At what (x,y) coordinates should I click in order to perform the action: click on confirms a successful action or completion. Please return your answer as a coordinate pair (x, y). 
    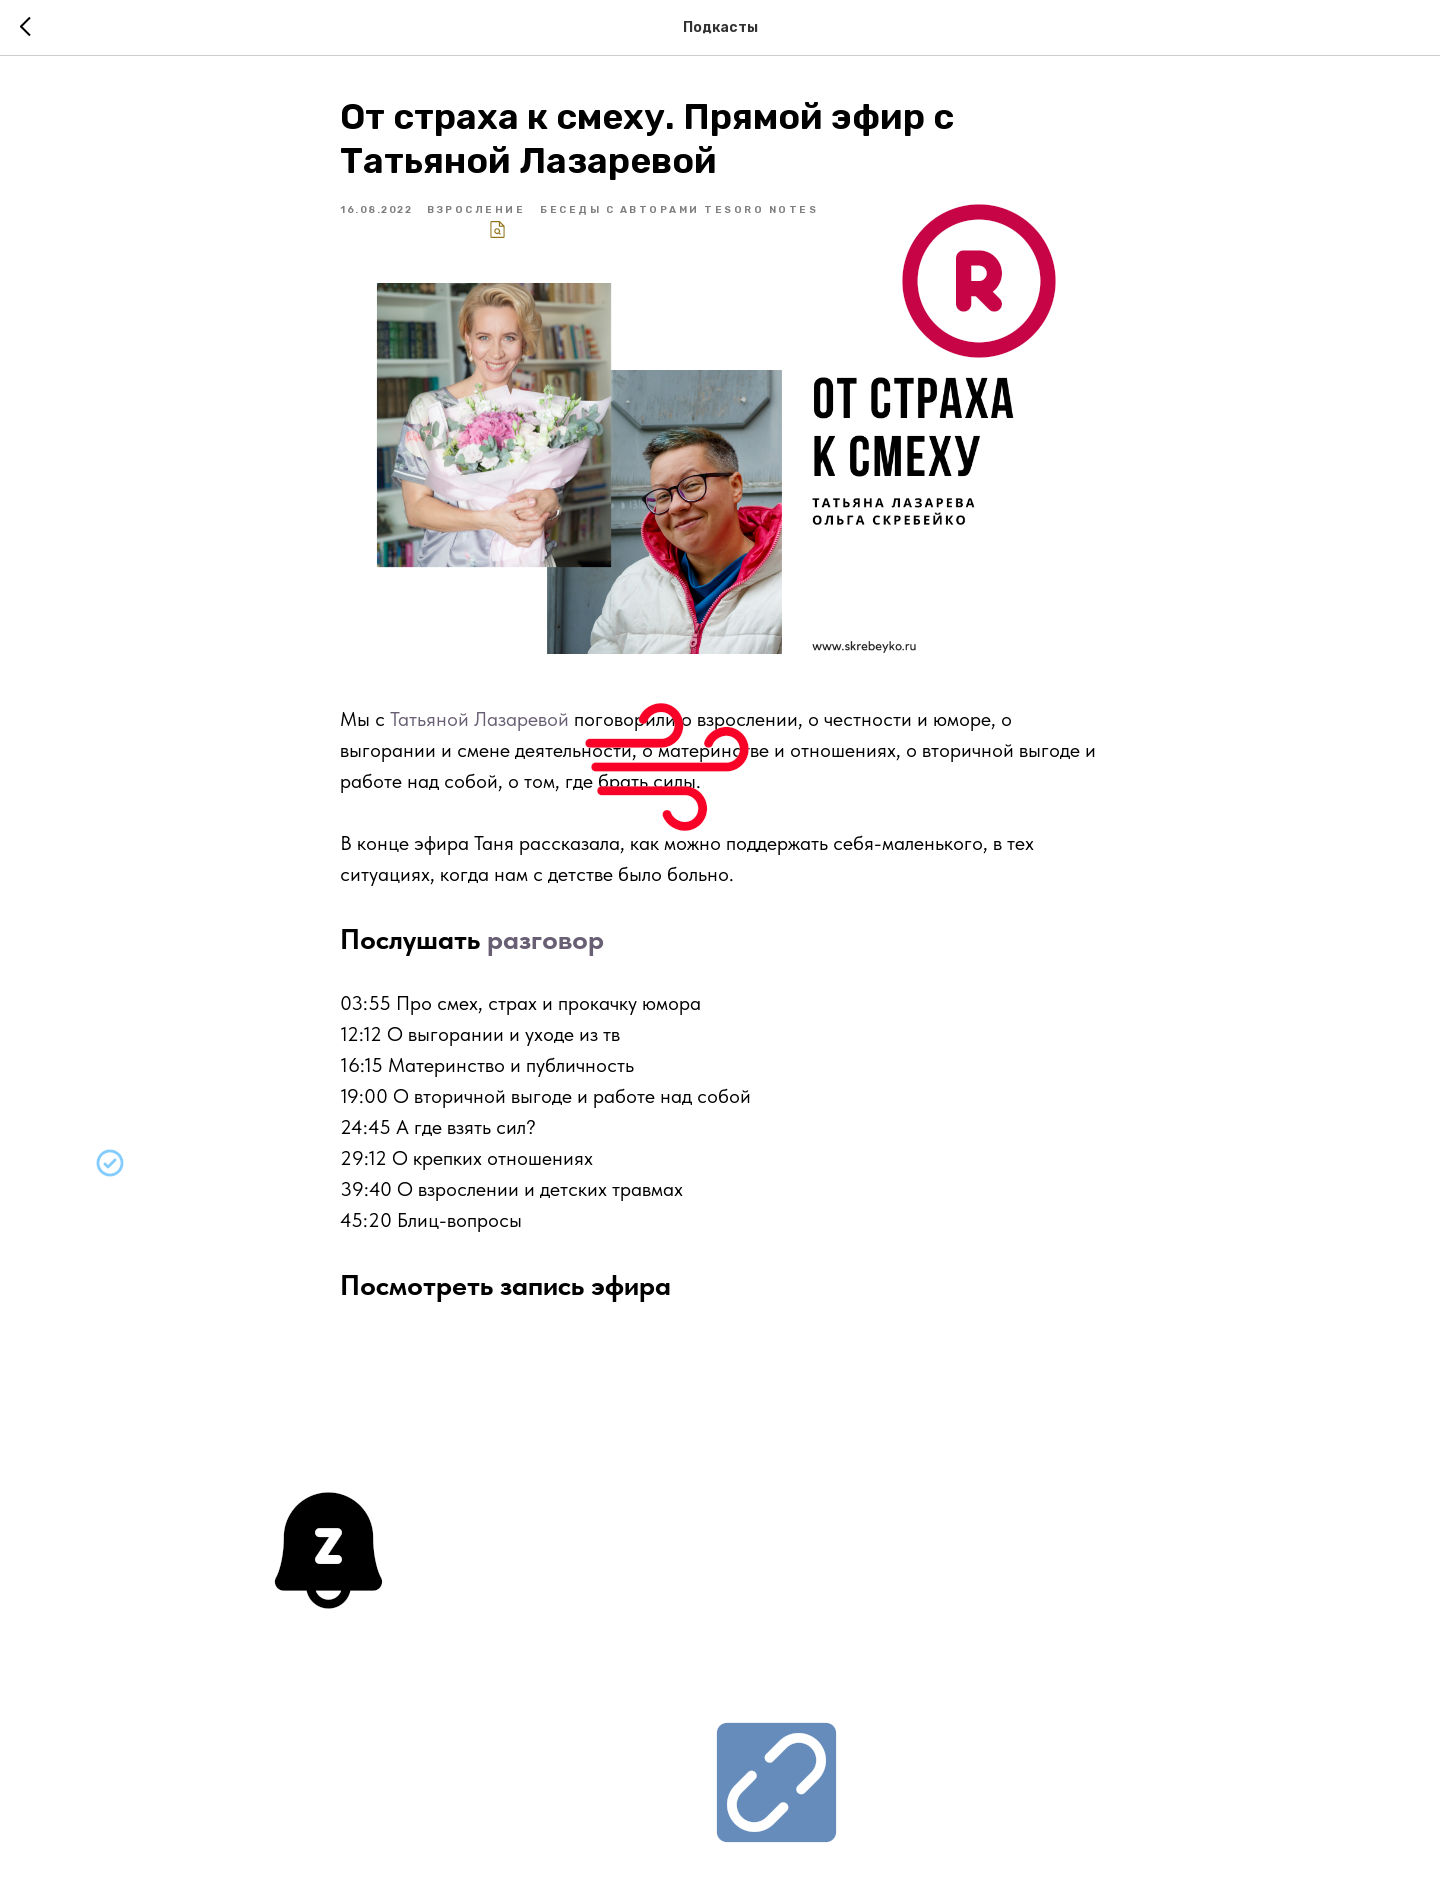
    Looking at the image, I should click on (110, 1163).